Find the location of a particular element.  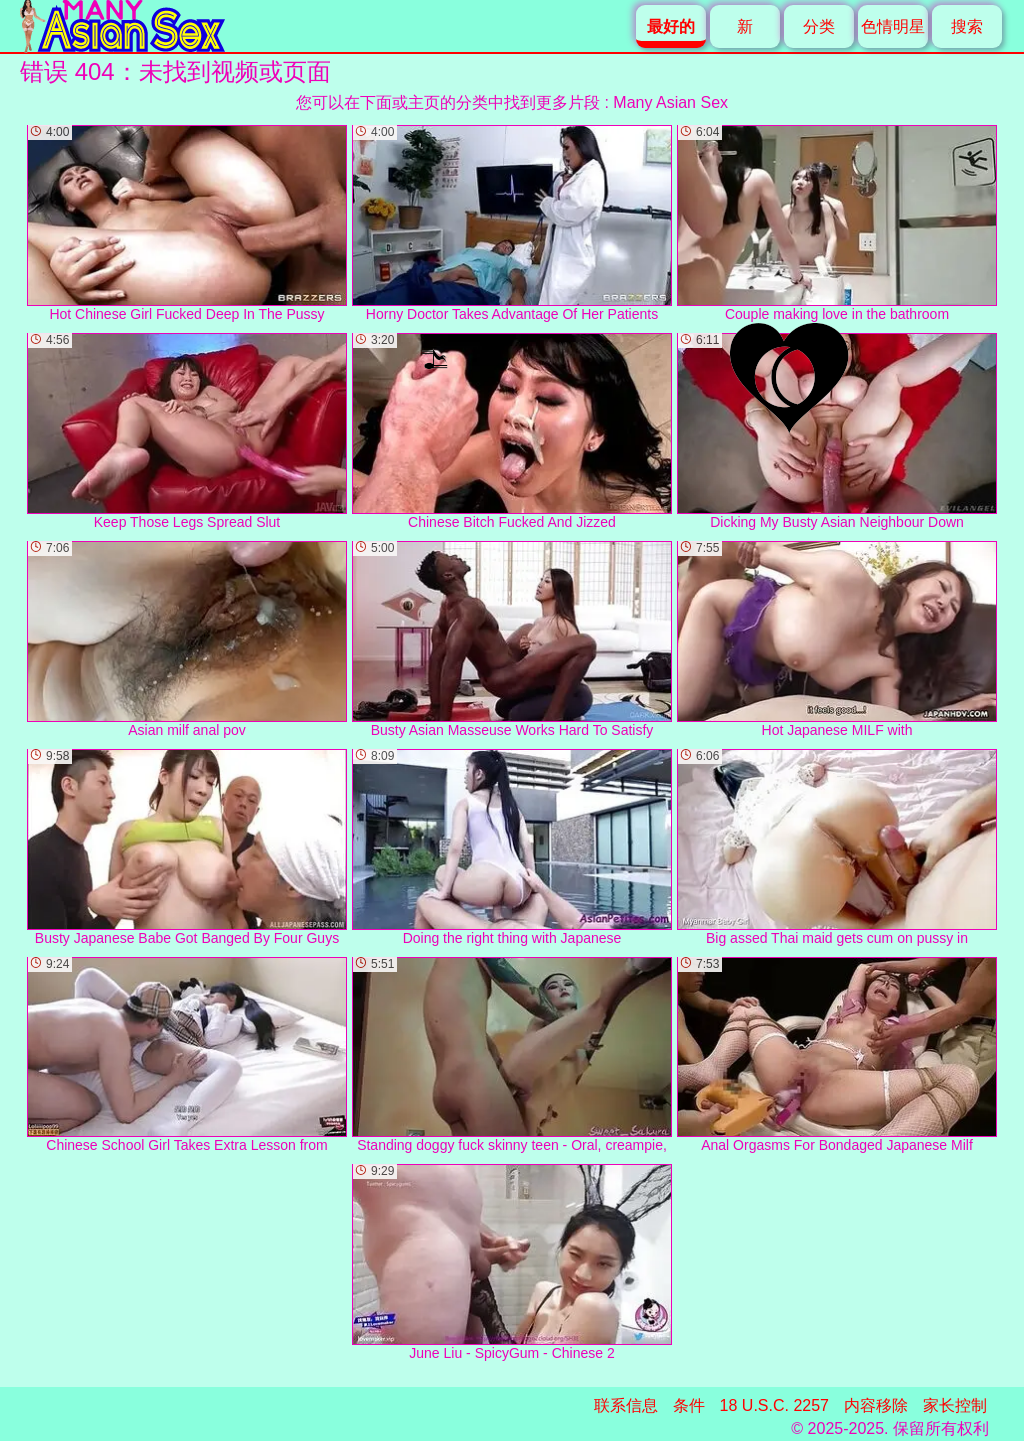

adjust audio pitch settings is located at coordinates (434, 359).